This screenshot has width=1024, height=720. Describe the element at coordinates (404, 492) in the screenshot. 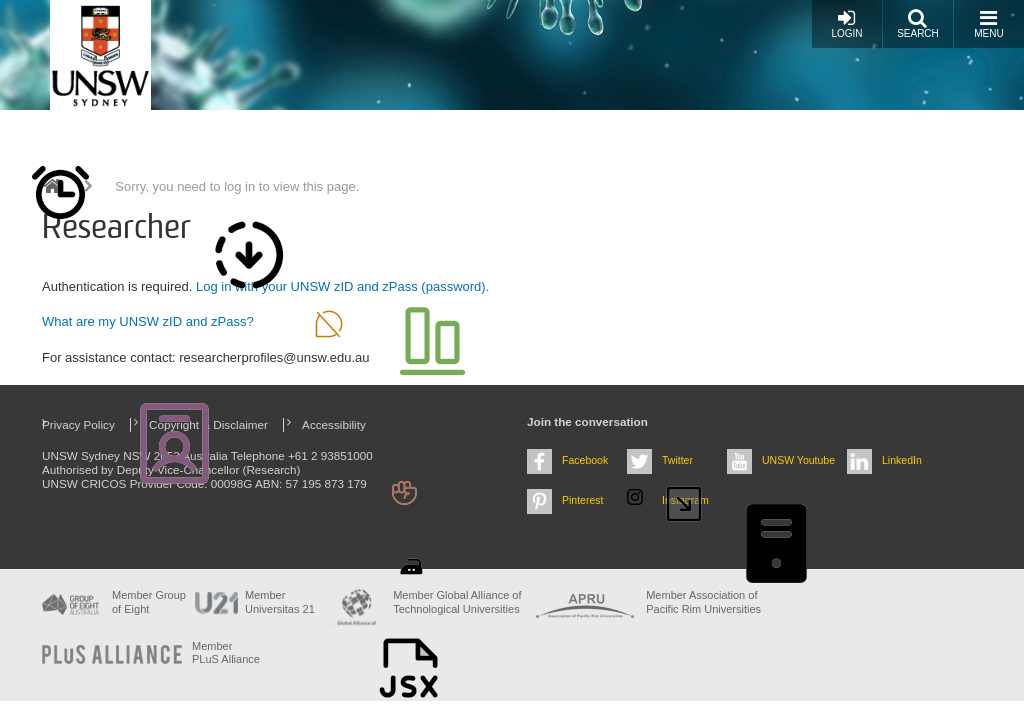

I see `indicates solidarity or support` at that location.